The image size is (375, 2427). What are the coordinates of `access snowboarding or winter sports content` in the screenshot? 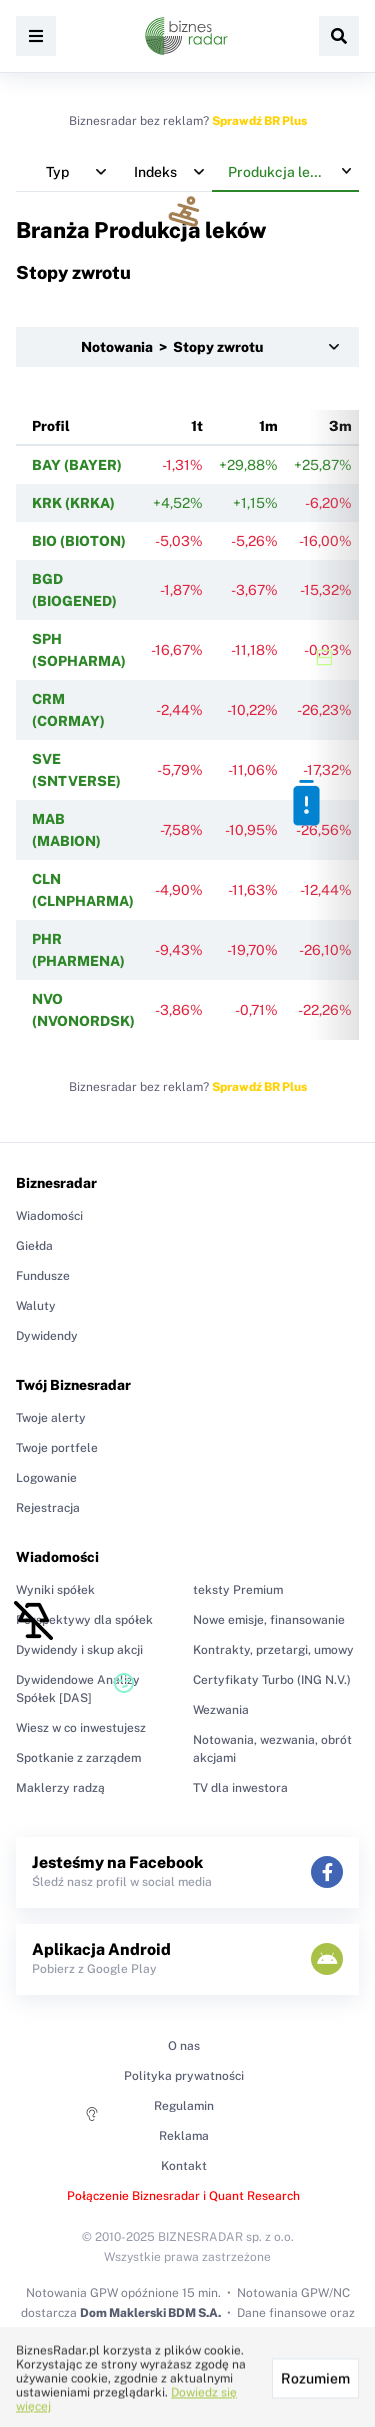 It's located at (185, 211).